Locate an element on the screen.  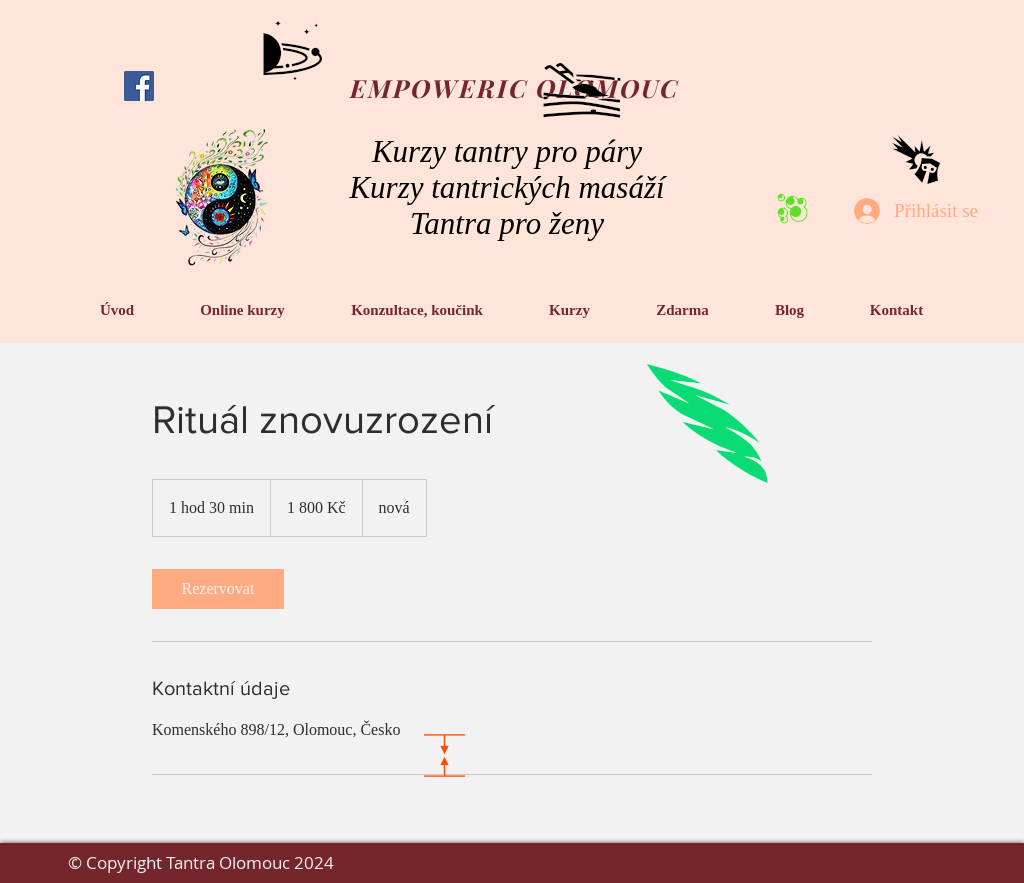
indicates a bubbling or processing animation is located at coordinates (792, 208).